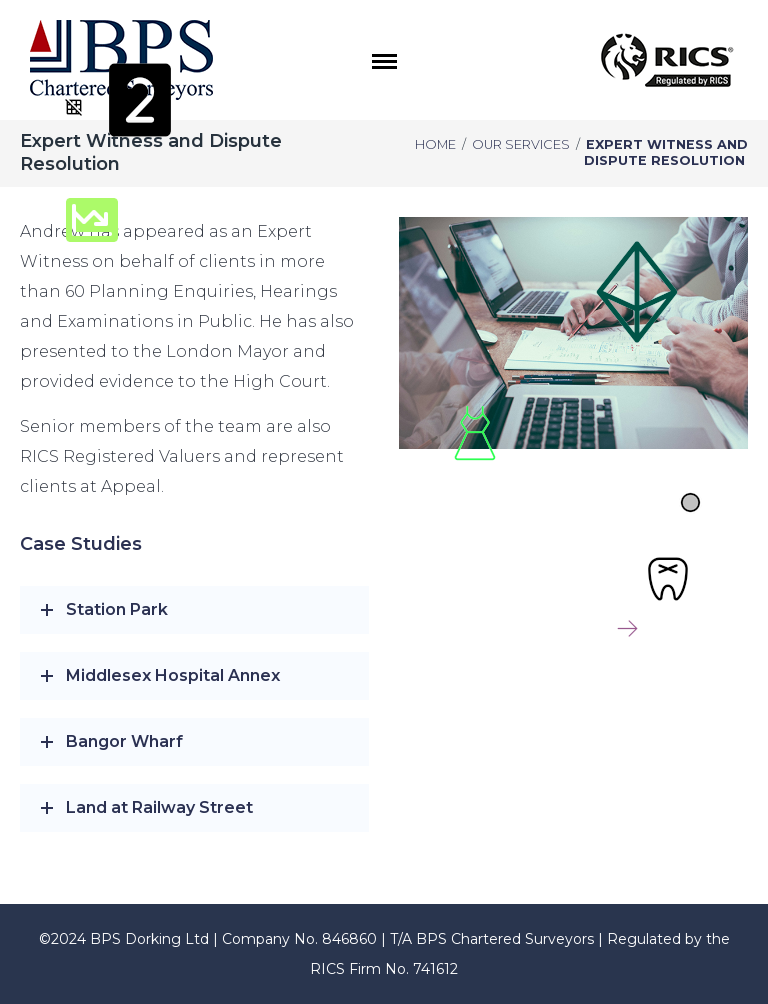 The image size is (768, 1004). I want to click on disable grid view, so click(74, 107).